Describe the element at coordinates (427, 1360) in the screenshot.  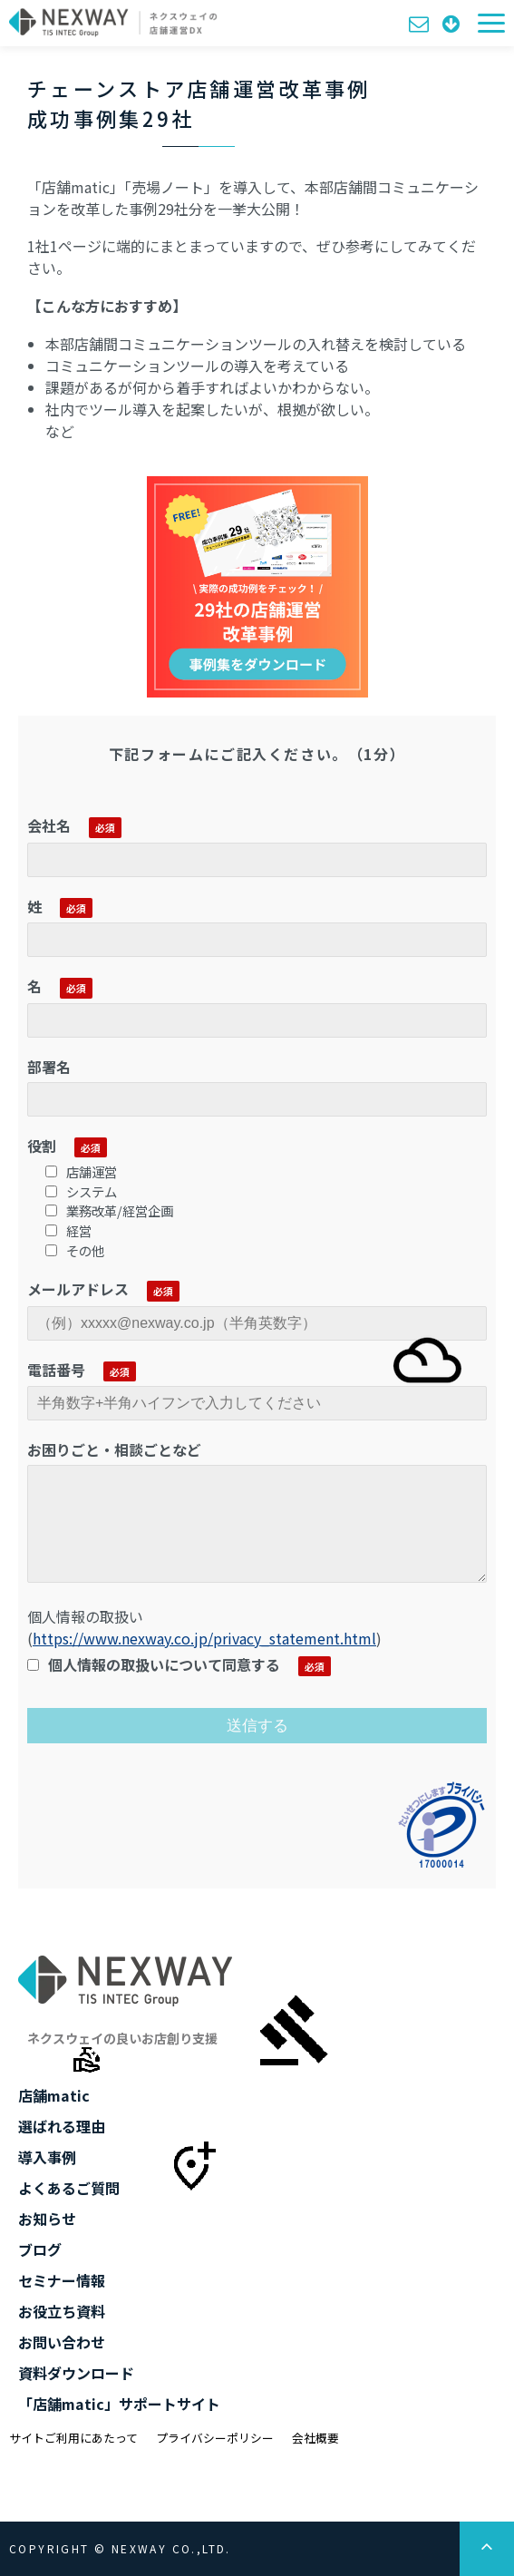
I see `view cloud storage` at that location.